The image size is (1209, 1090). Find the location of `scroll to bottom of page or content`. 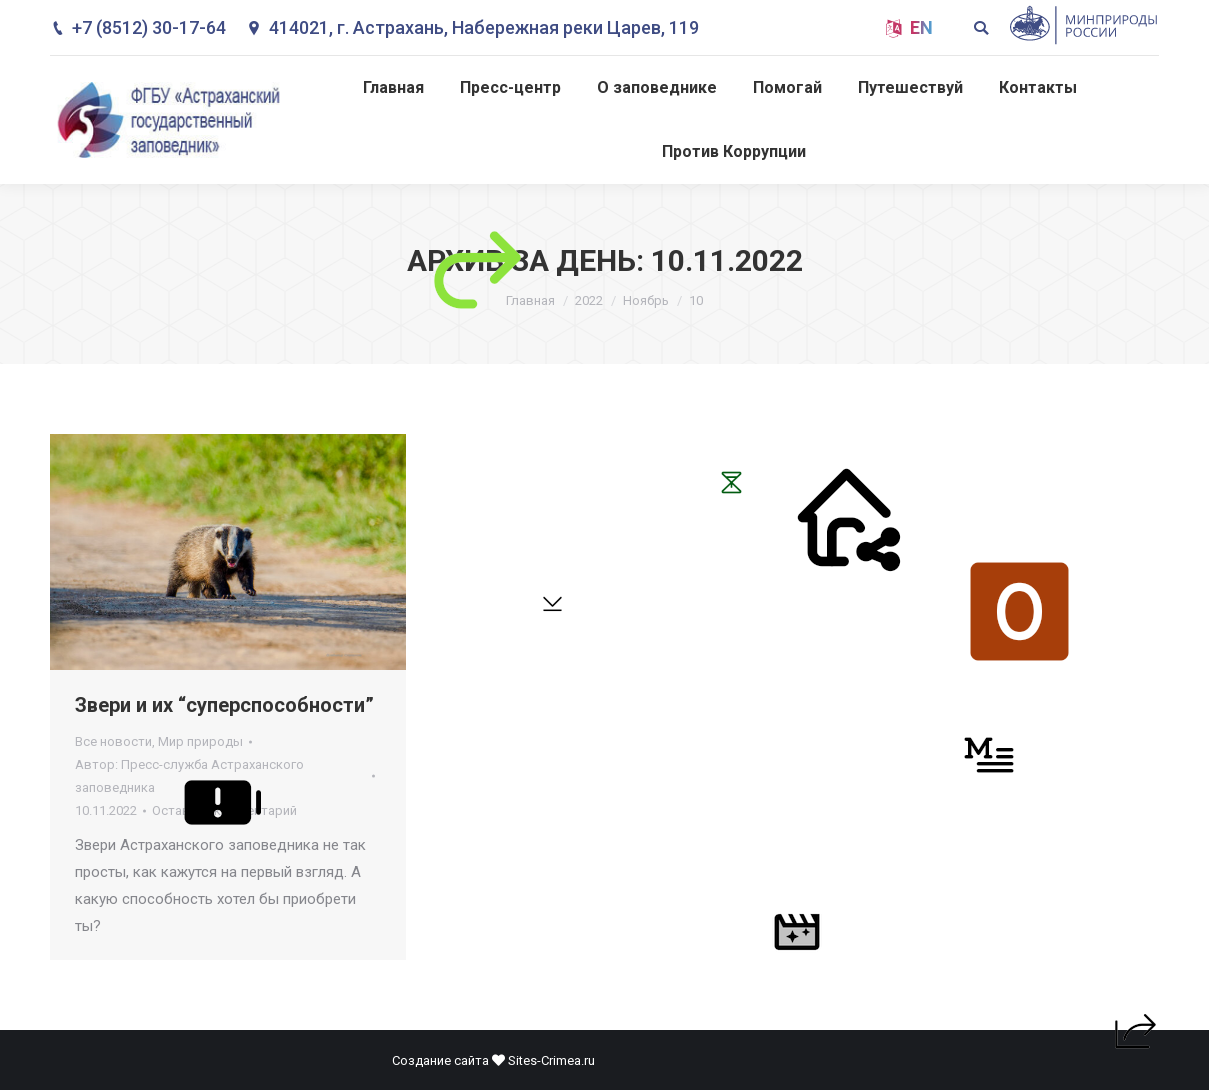

scroll to bottom of page or content is located at coordinates (552, 603).